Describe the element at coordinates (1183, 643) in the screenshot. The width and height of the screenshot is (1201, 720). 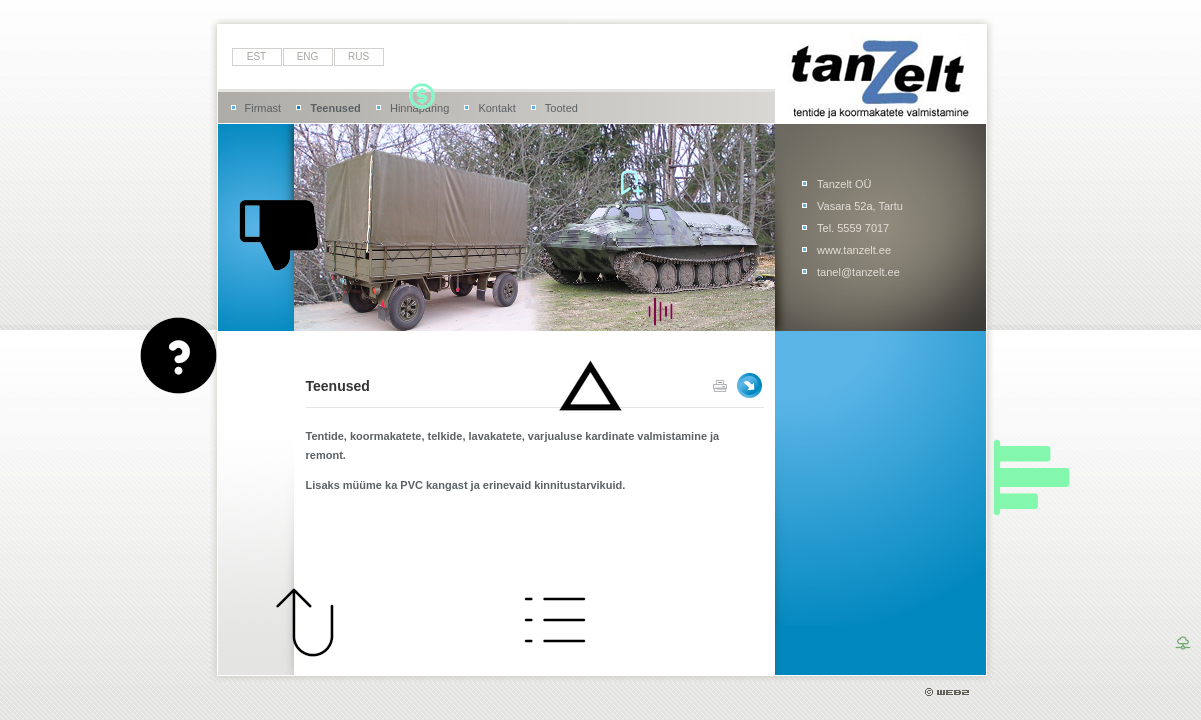
I see `cloud data sync or connection status` at that location.